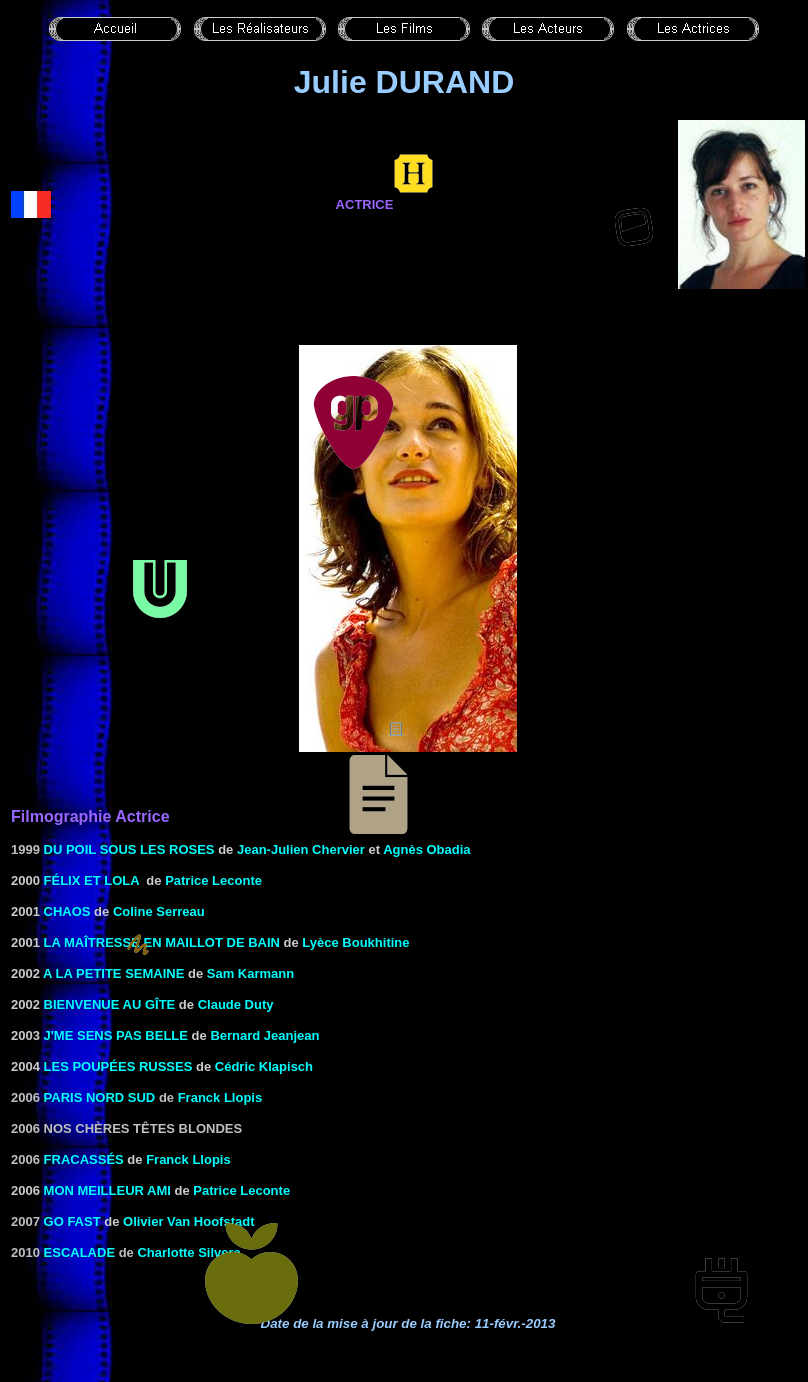 This screenshot has width=808, height=1382. Describe the element at coordinates (160, 589) in the screenshot. I see `vueuse library logo` at that location.